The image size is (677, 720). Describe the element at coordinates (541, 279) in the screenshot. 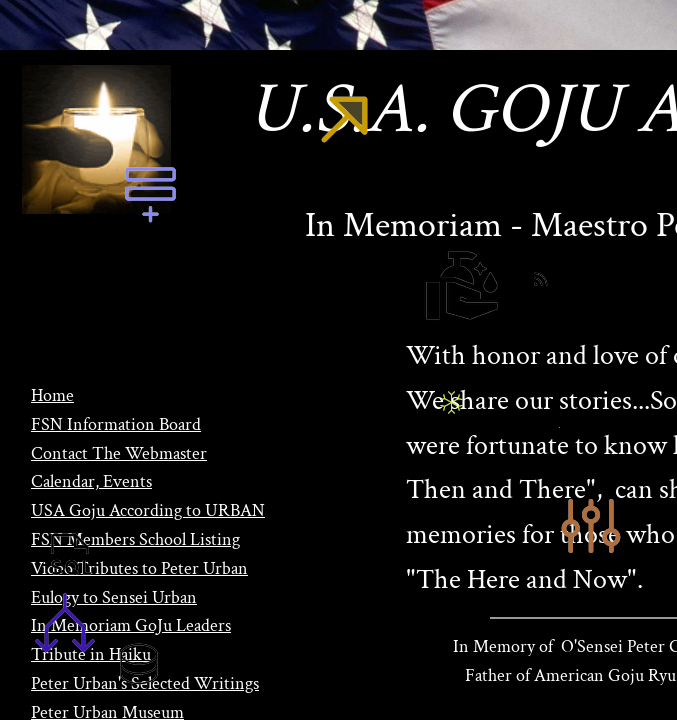

I see `subscribe to an RSS feed` at that location.